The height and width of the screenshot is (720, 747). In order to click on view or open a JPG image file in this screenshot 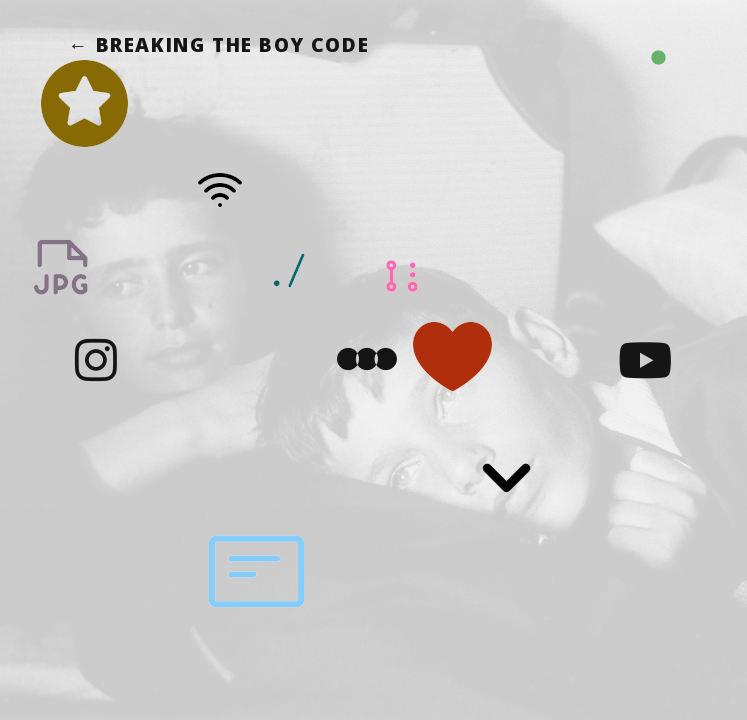, I will do `click(62, 269)`.